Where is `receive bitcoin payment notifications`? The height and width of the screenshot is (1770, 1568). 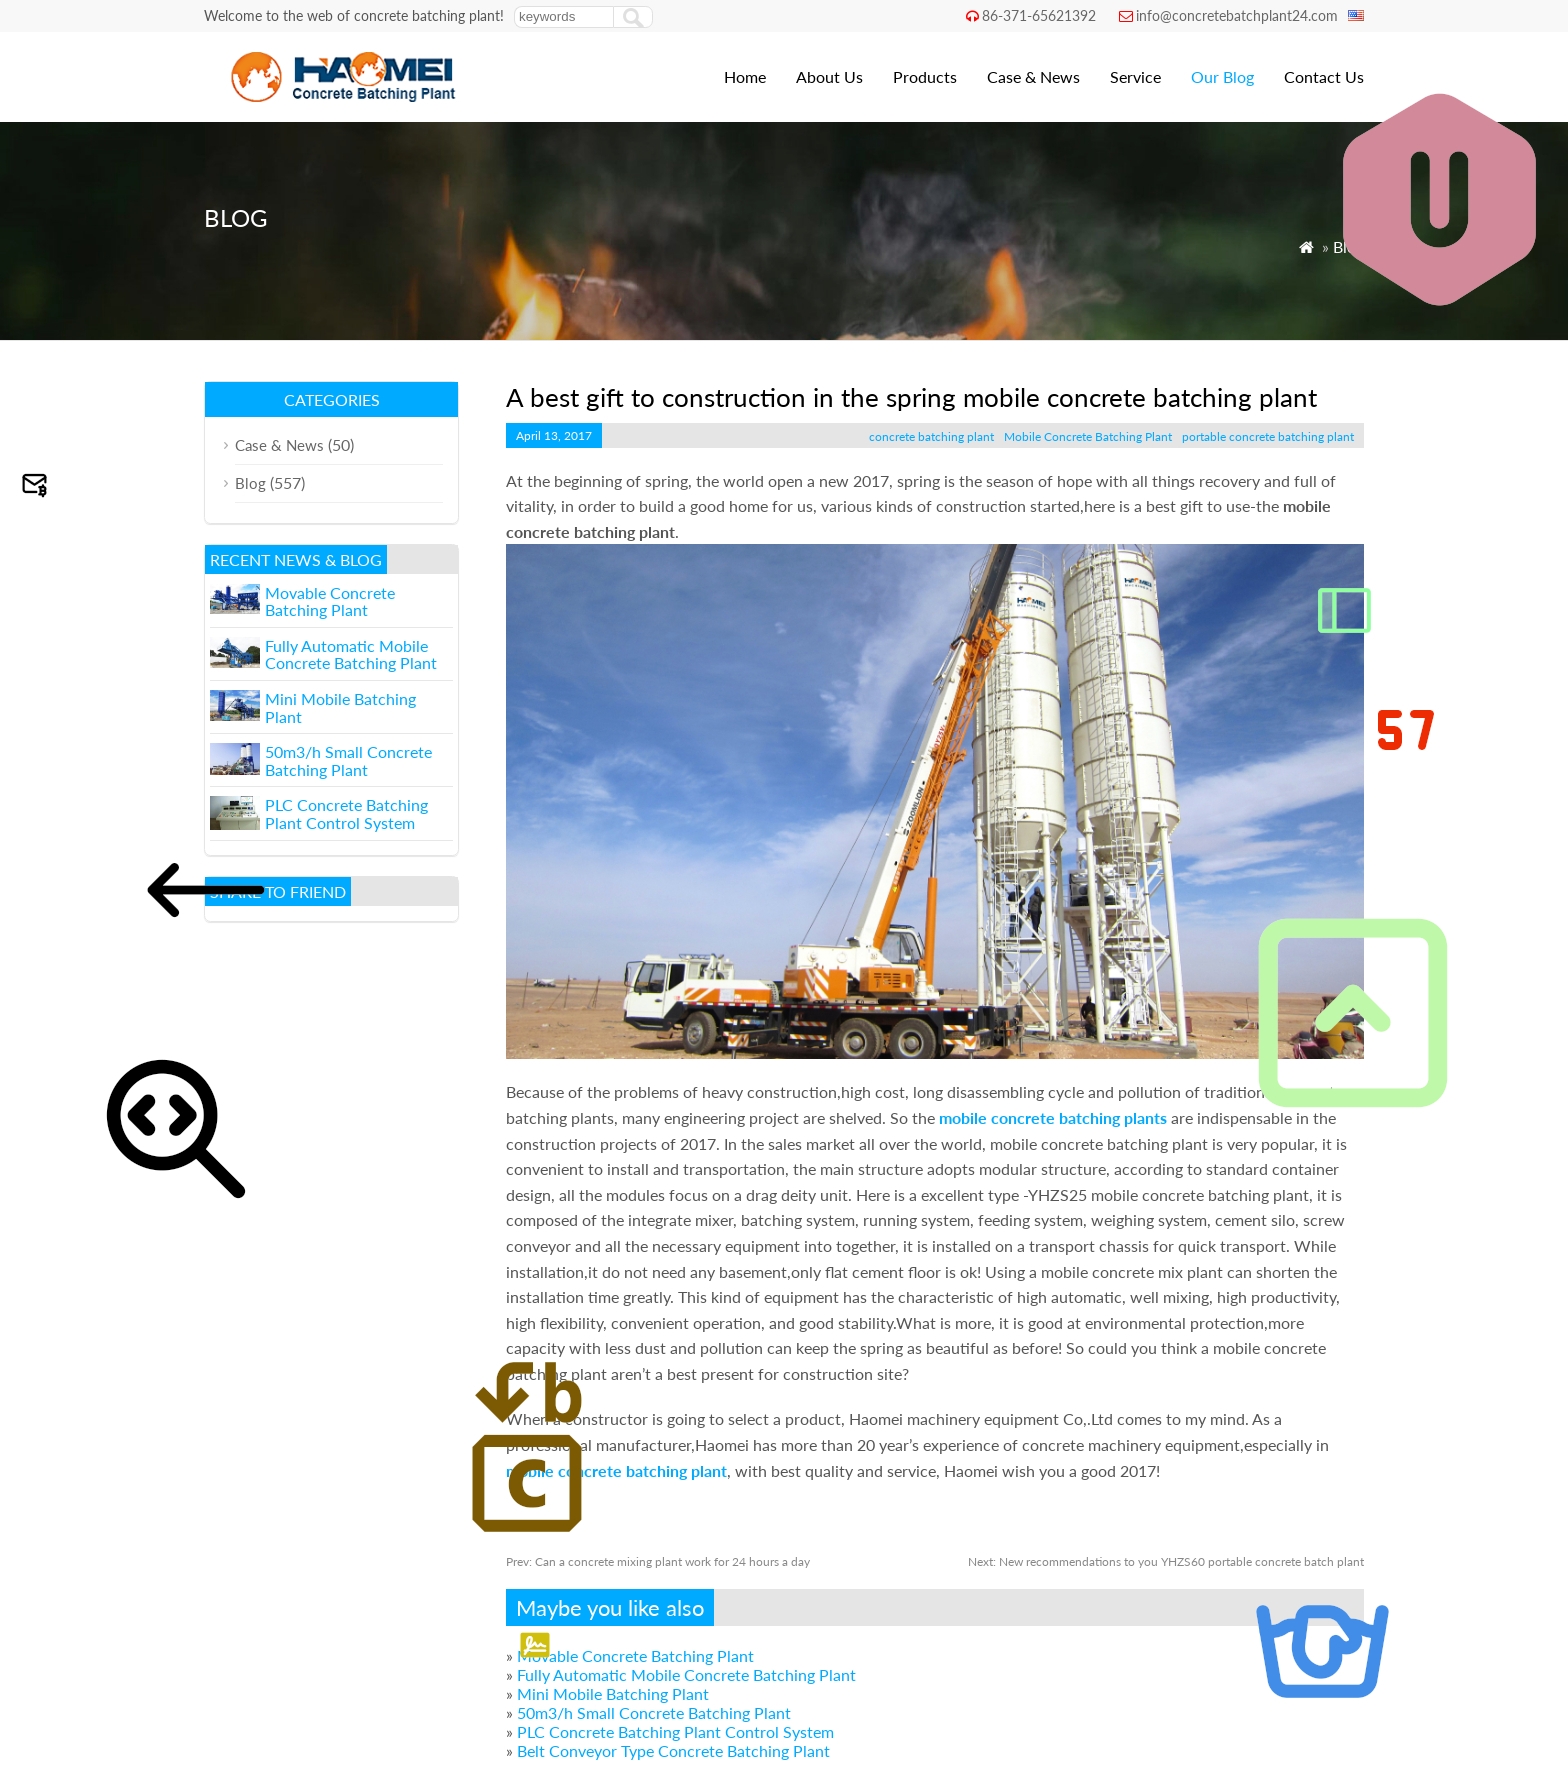 receive bitcoin payment notifications is located at coordinates (34, 483).